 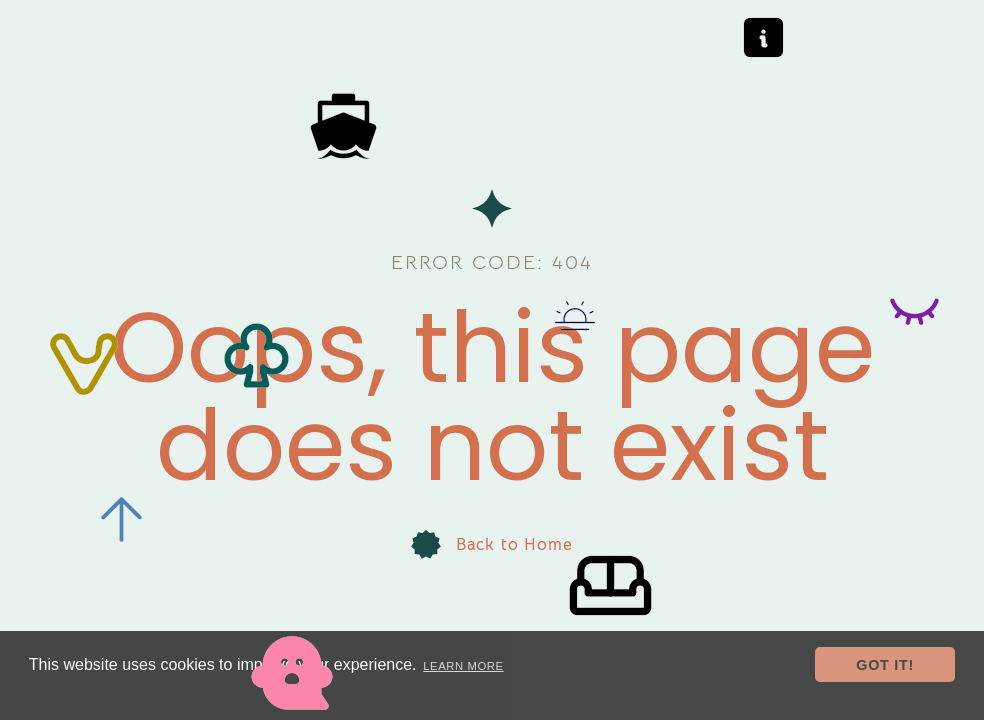 I want to click on open vivaldi browser, so click(x=84, y=364).